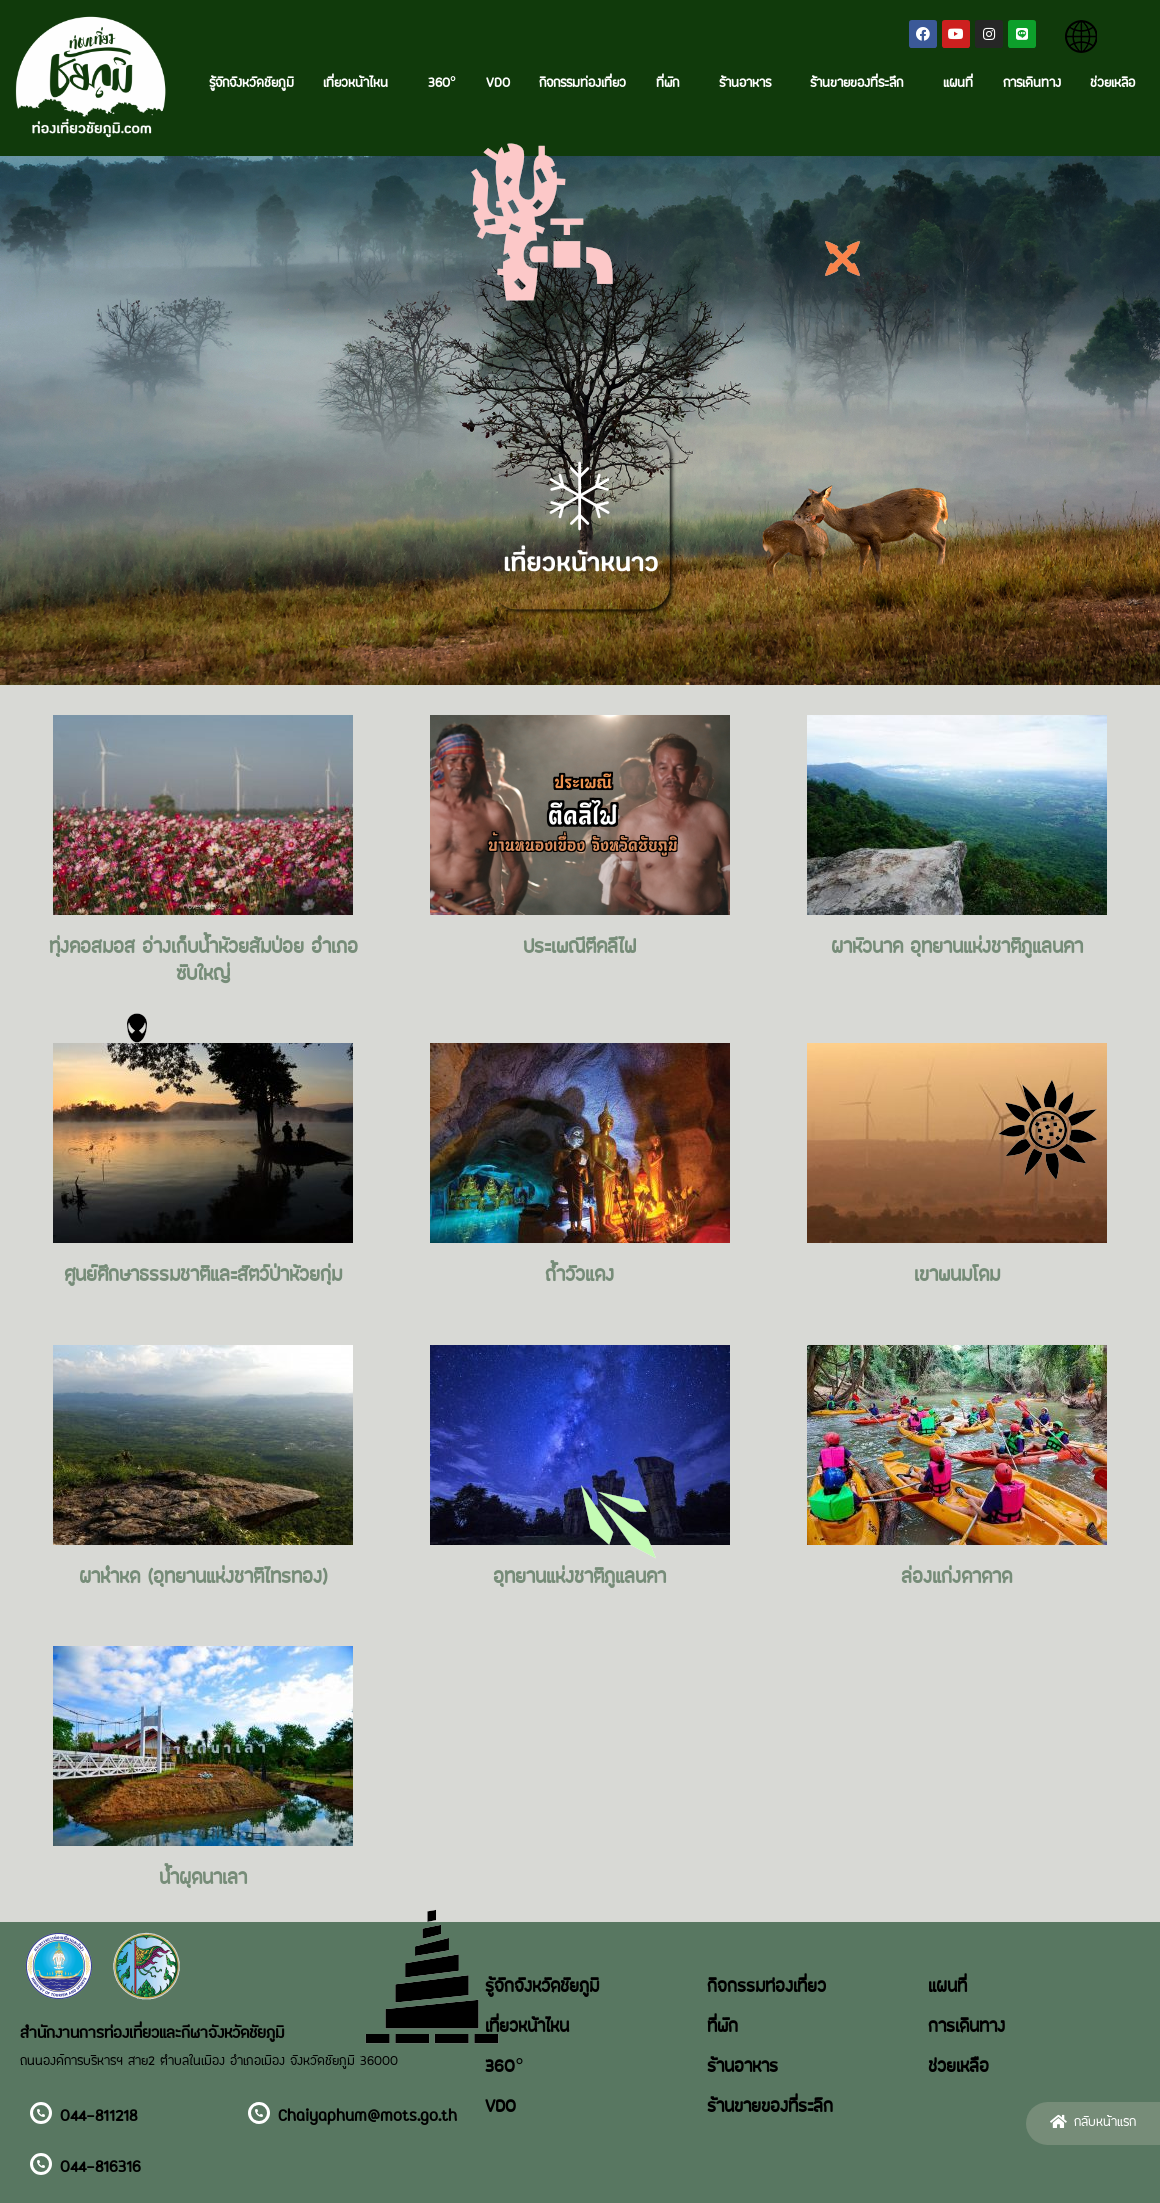  What do you see at coordinates (137, 1028) in the screenshot?
I see `select spider mask avatar or character` at bounding box center [137, 1028].